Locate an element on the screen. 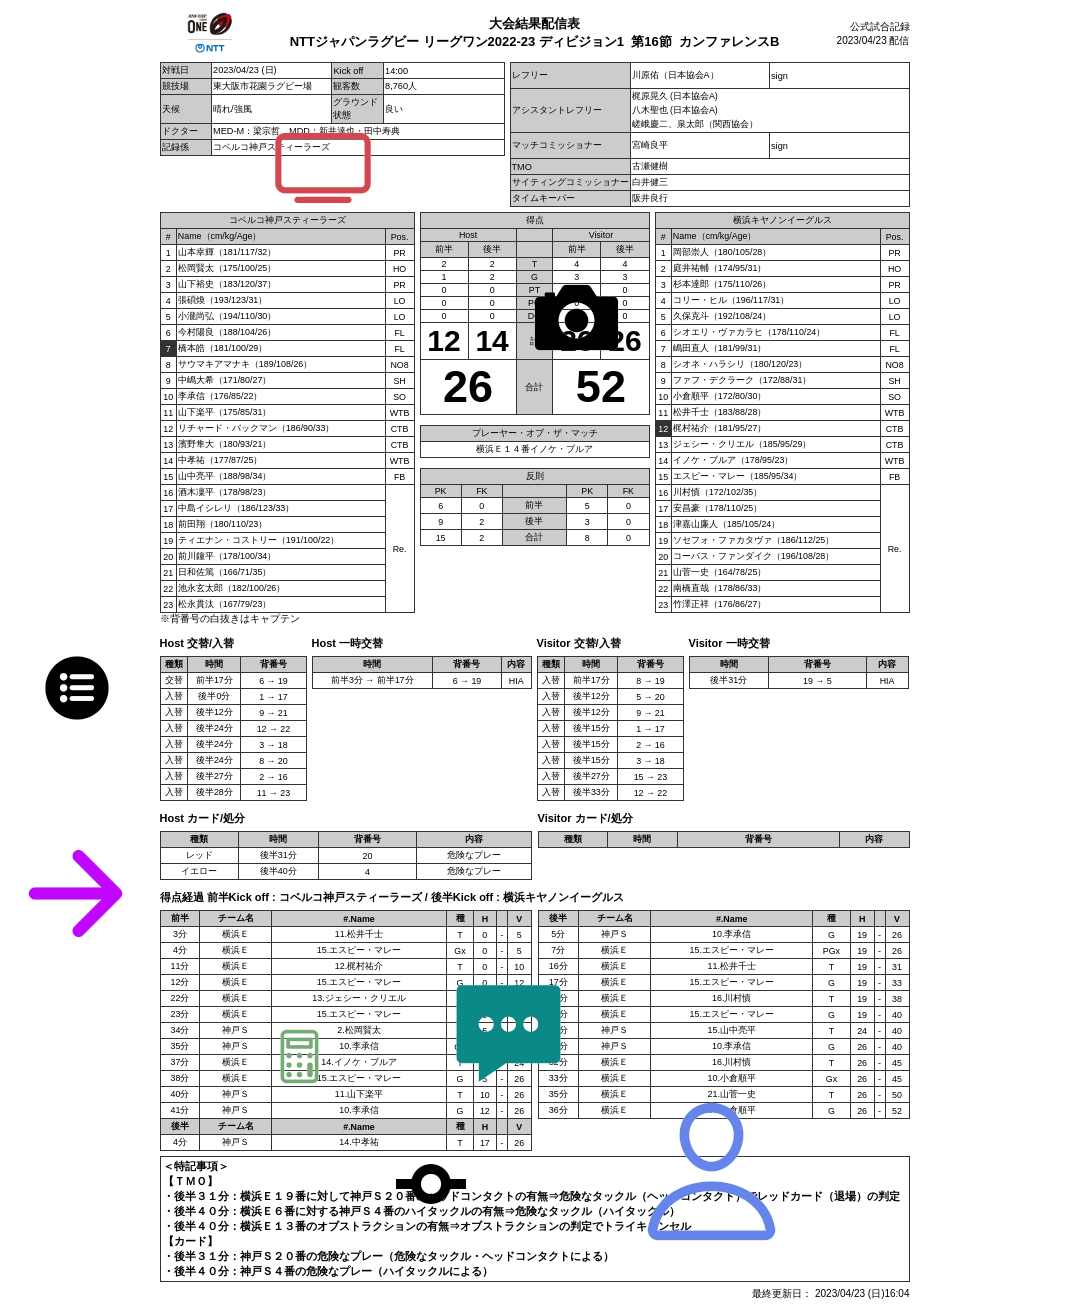  take a photo is located at coordinates (576, 317).